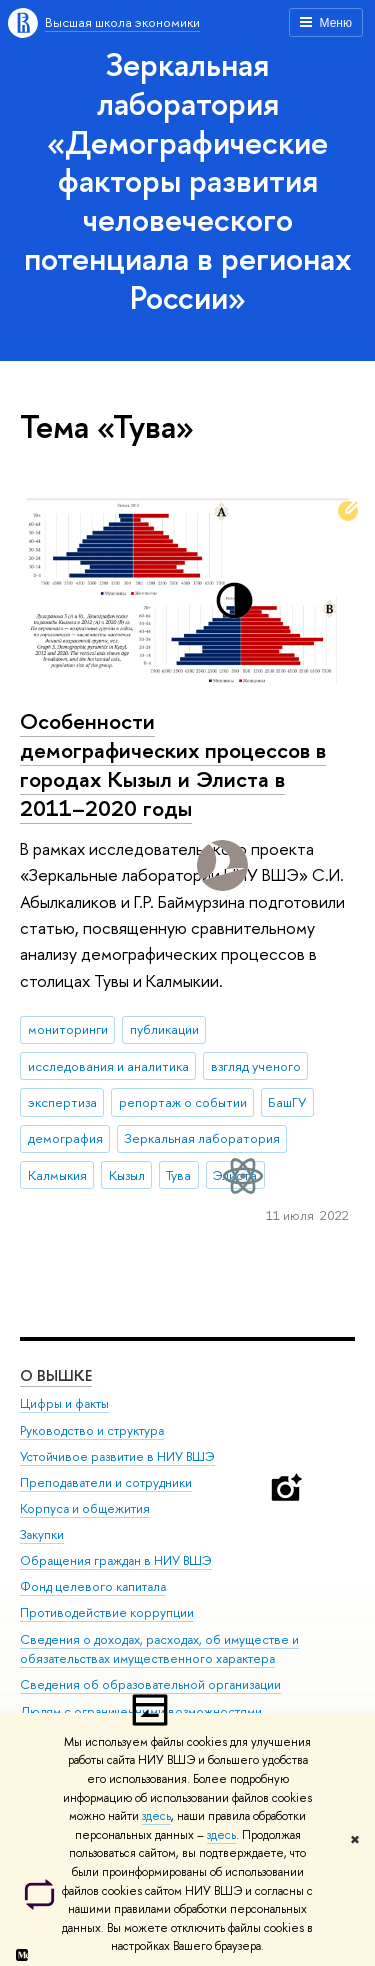 The width and height of the screenshot is (375, 1966). I want to click on Turkish Airlines logo, so click(222, 865).